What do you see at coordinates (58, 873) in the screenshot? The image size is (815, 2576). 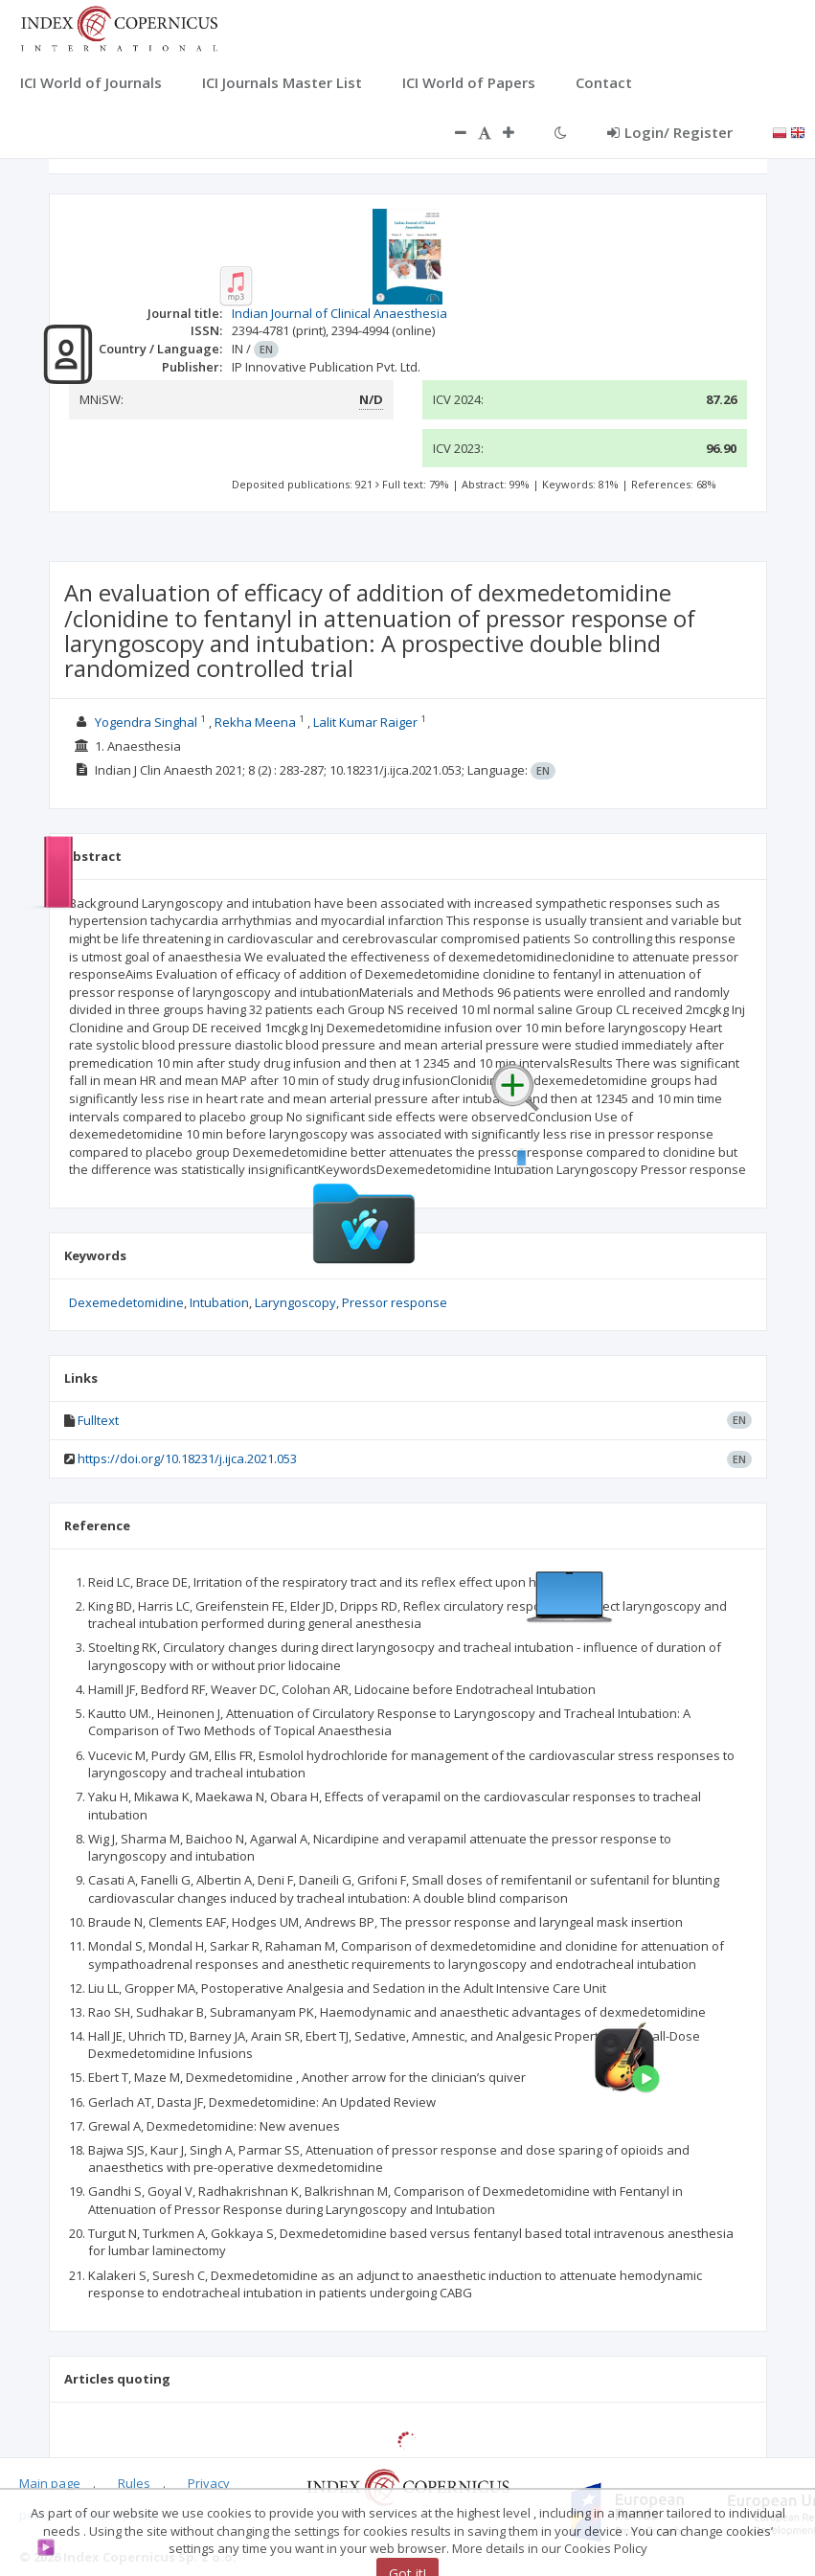 I see `iPod nano device connected` at bounding box center [58, 873].